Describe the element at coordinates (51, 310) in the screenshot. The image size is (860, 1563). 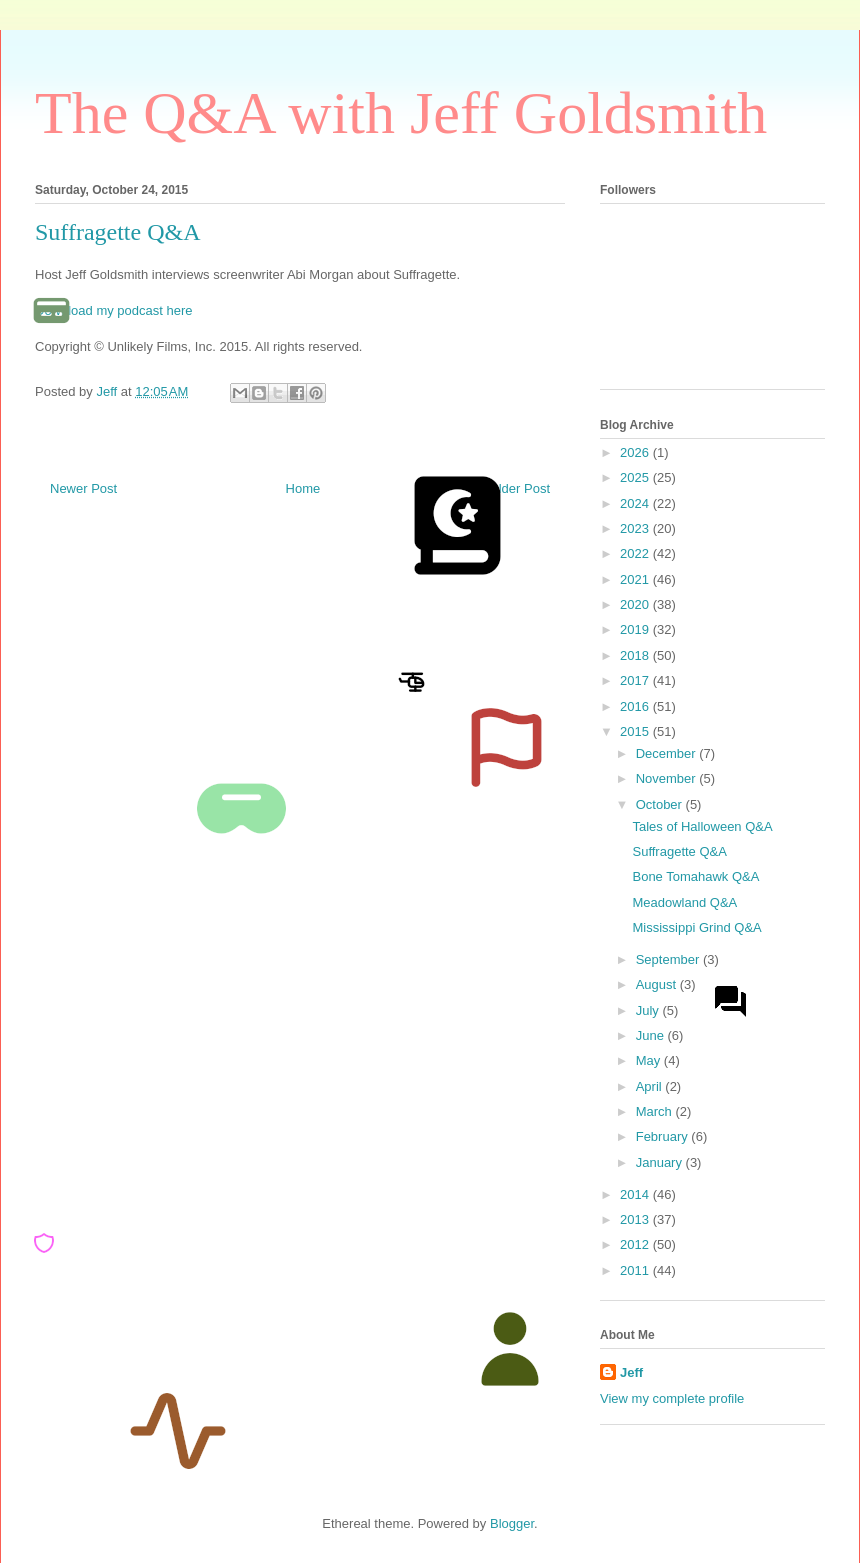
I see `manage payment methods` at that location.